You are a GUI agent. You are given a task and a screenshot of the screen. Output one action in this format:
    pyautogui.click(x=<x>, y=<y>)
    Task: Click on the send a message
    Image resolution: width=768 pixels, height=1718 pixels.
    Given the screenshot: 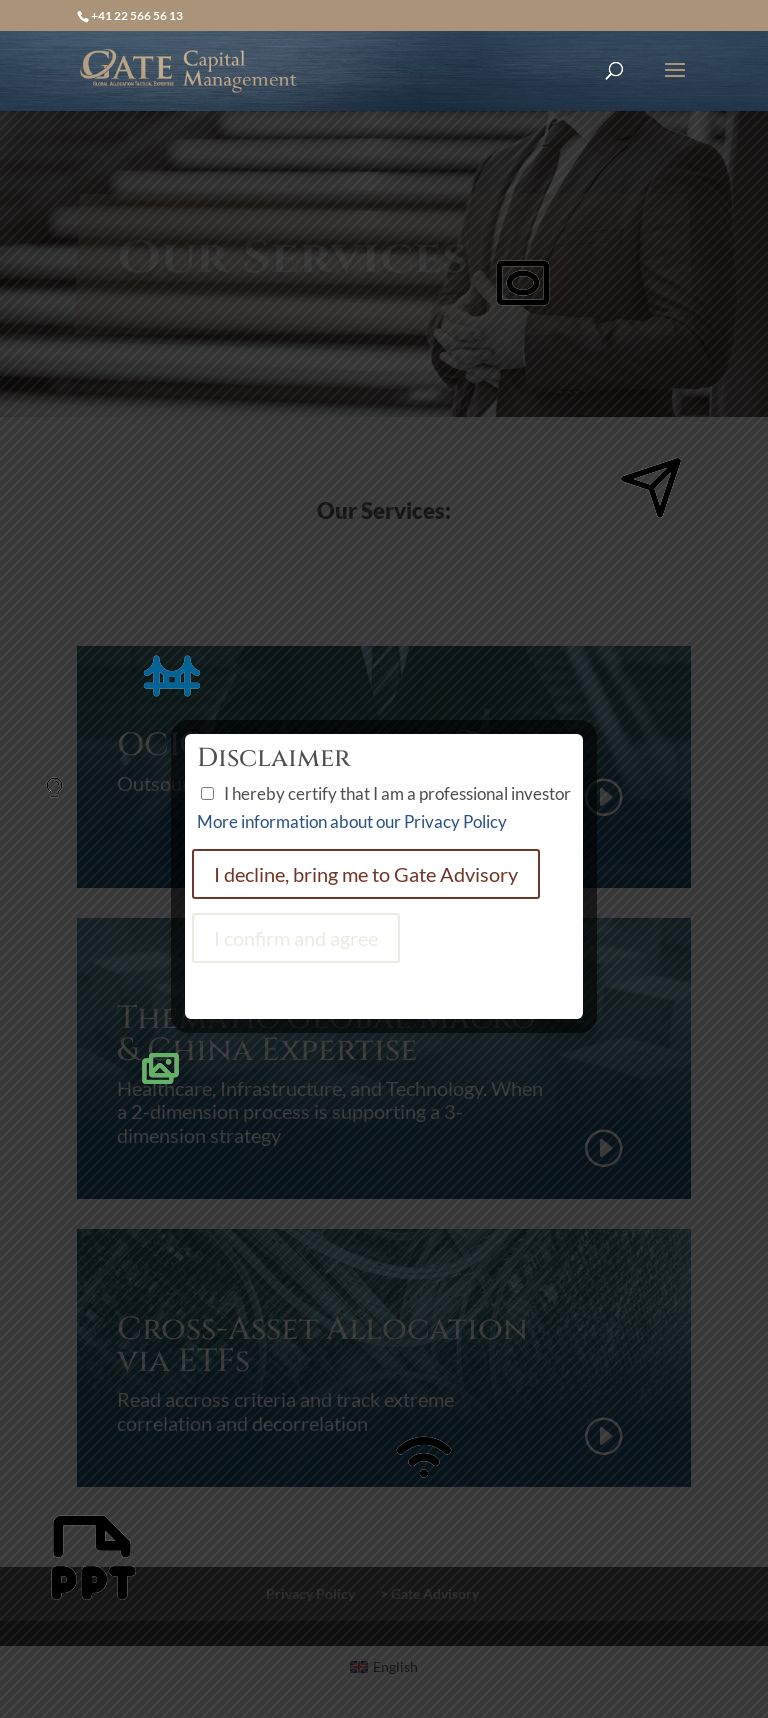 What is the action you would take?
    pyautogui.click(x=654, y=485)
    